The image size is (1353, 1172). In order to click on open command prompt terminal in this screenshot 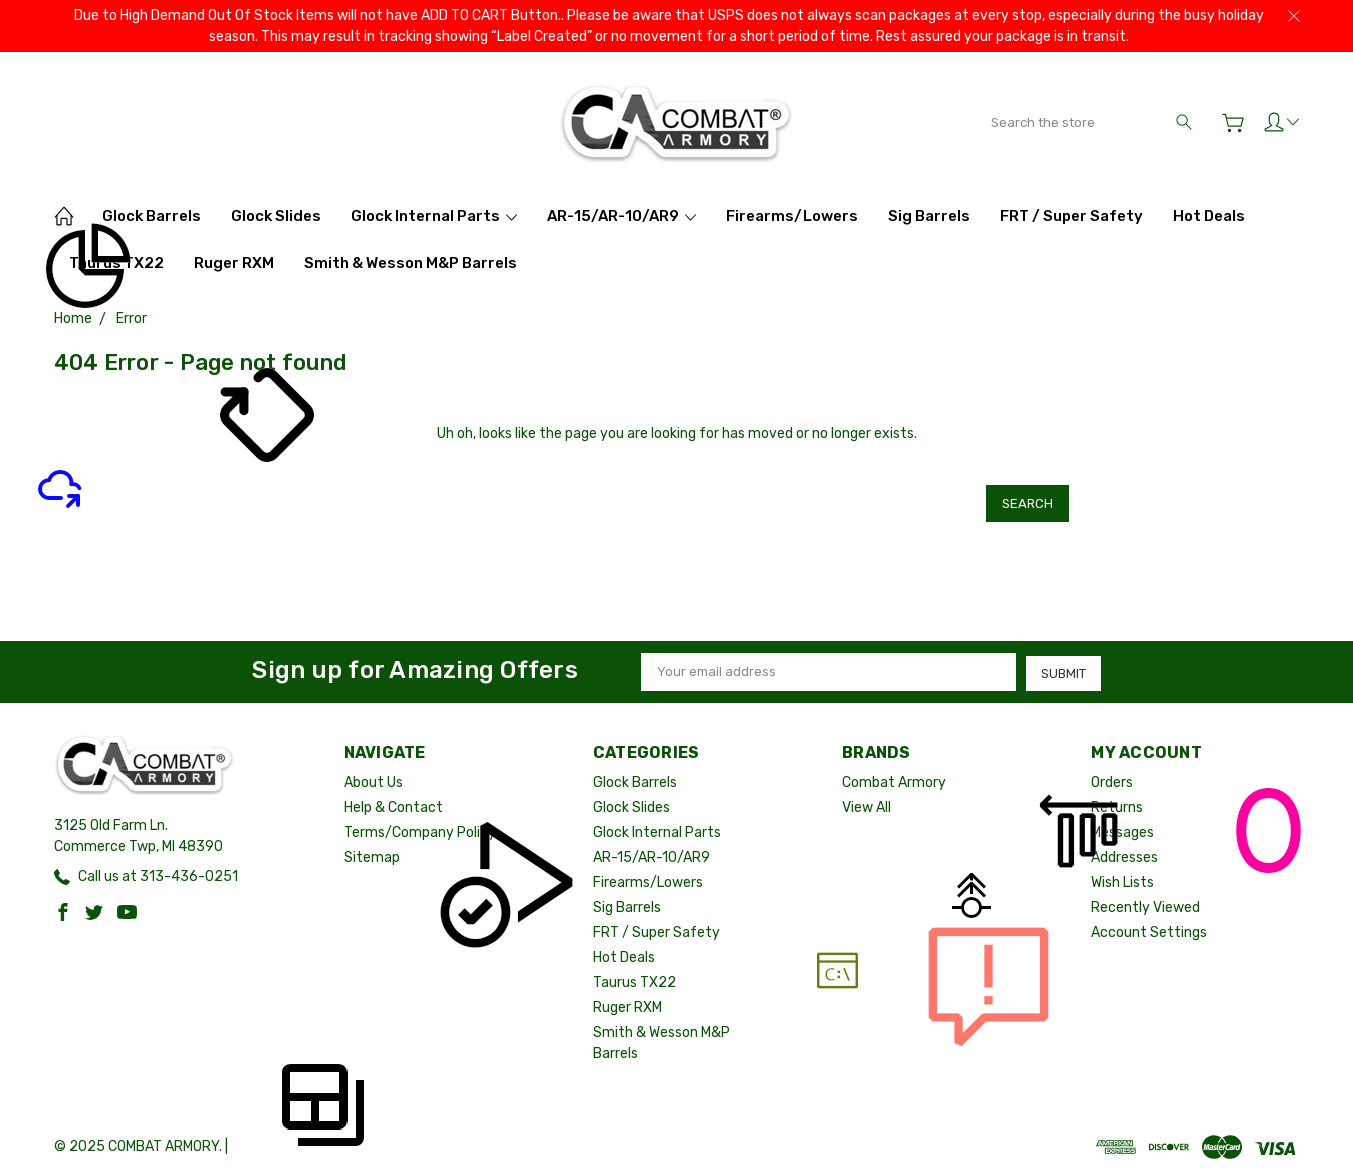, I will do `click(837, 970)`.